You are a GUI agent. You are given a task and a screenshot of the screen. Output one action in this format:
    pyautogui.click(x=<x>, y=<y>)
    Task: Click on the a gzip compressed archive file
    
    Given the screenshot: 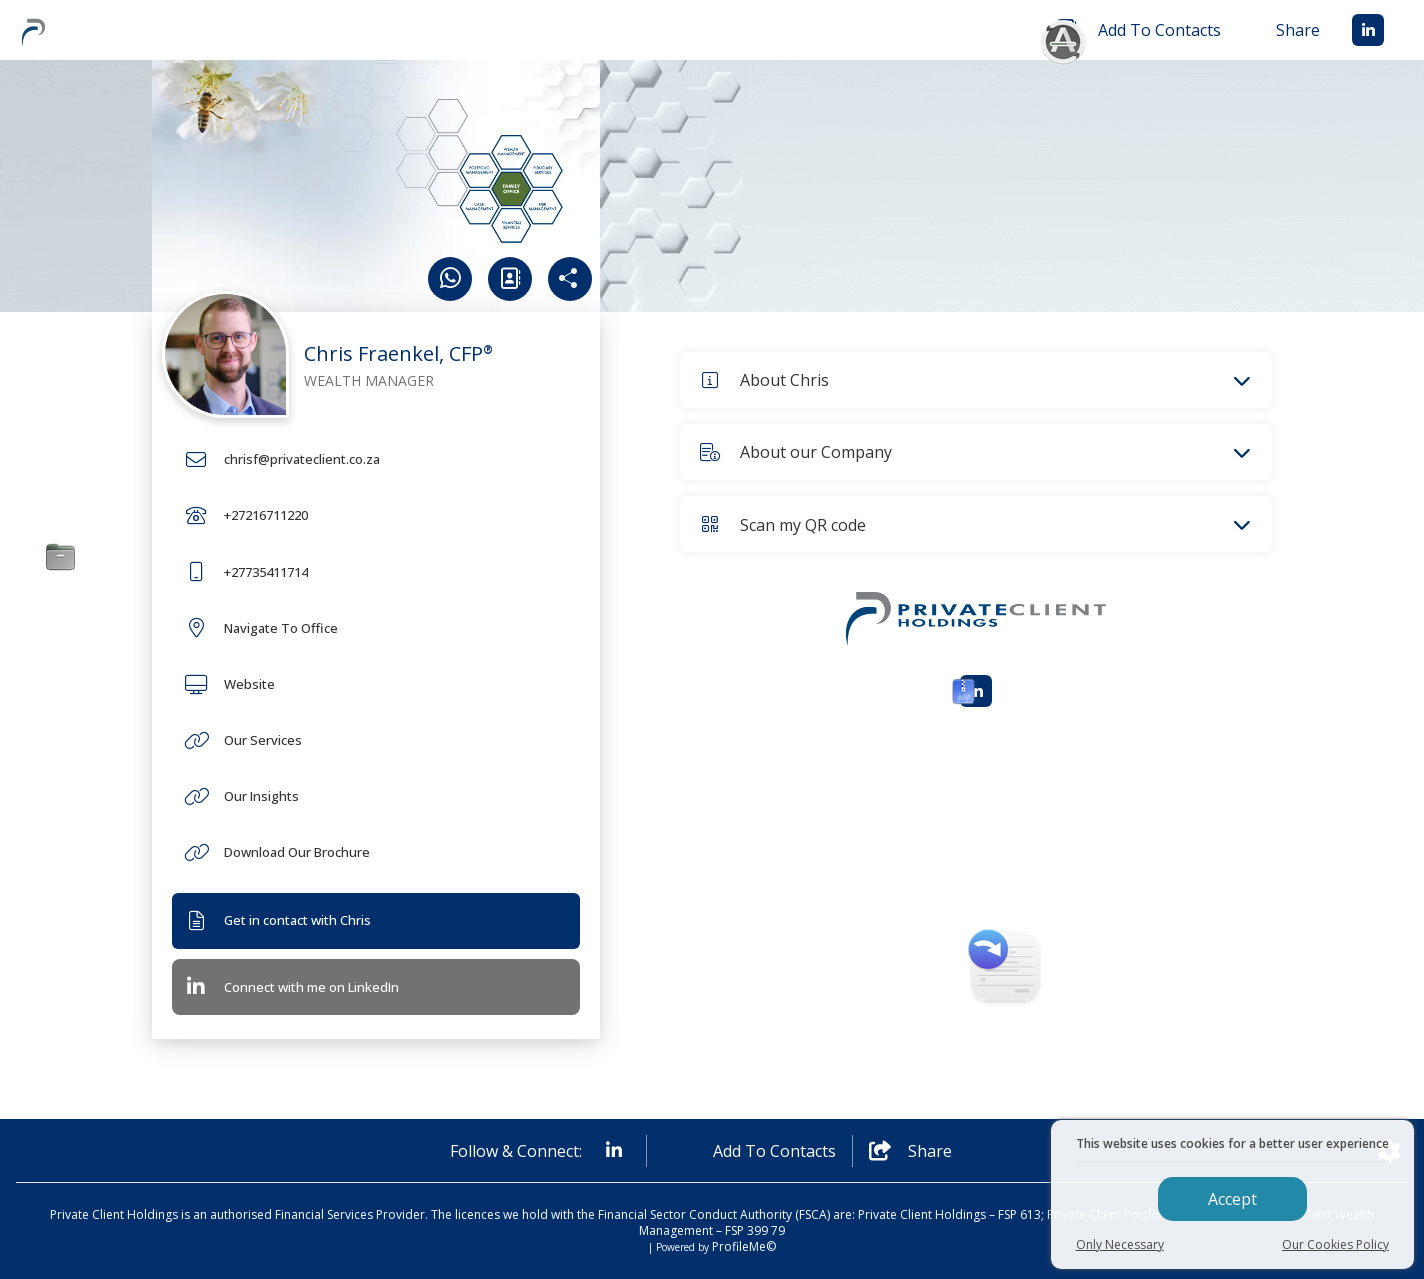 What is the action you would take?
    pyautogui.click(x=963, y=691)
    